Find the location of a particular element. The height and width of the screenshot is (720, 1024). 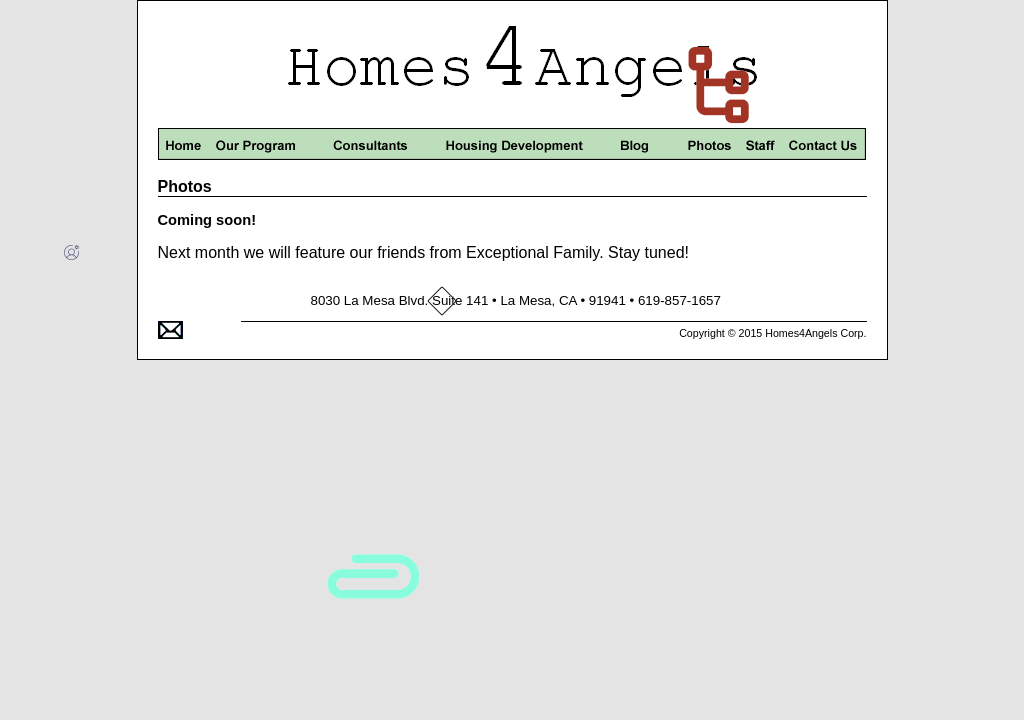

indicates premium or exclusive content is located at coordinates (442, 301).